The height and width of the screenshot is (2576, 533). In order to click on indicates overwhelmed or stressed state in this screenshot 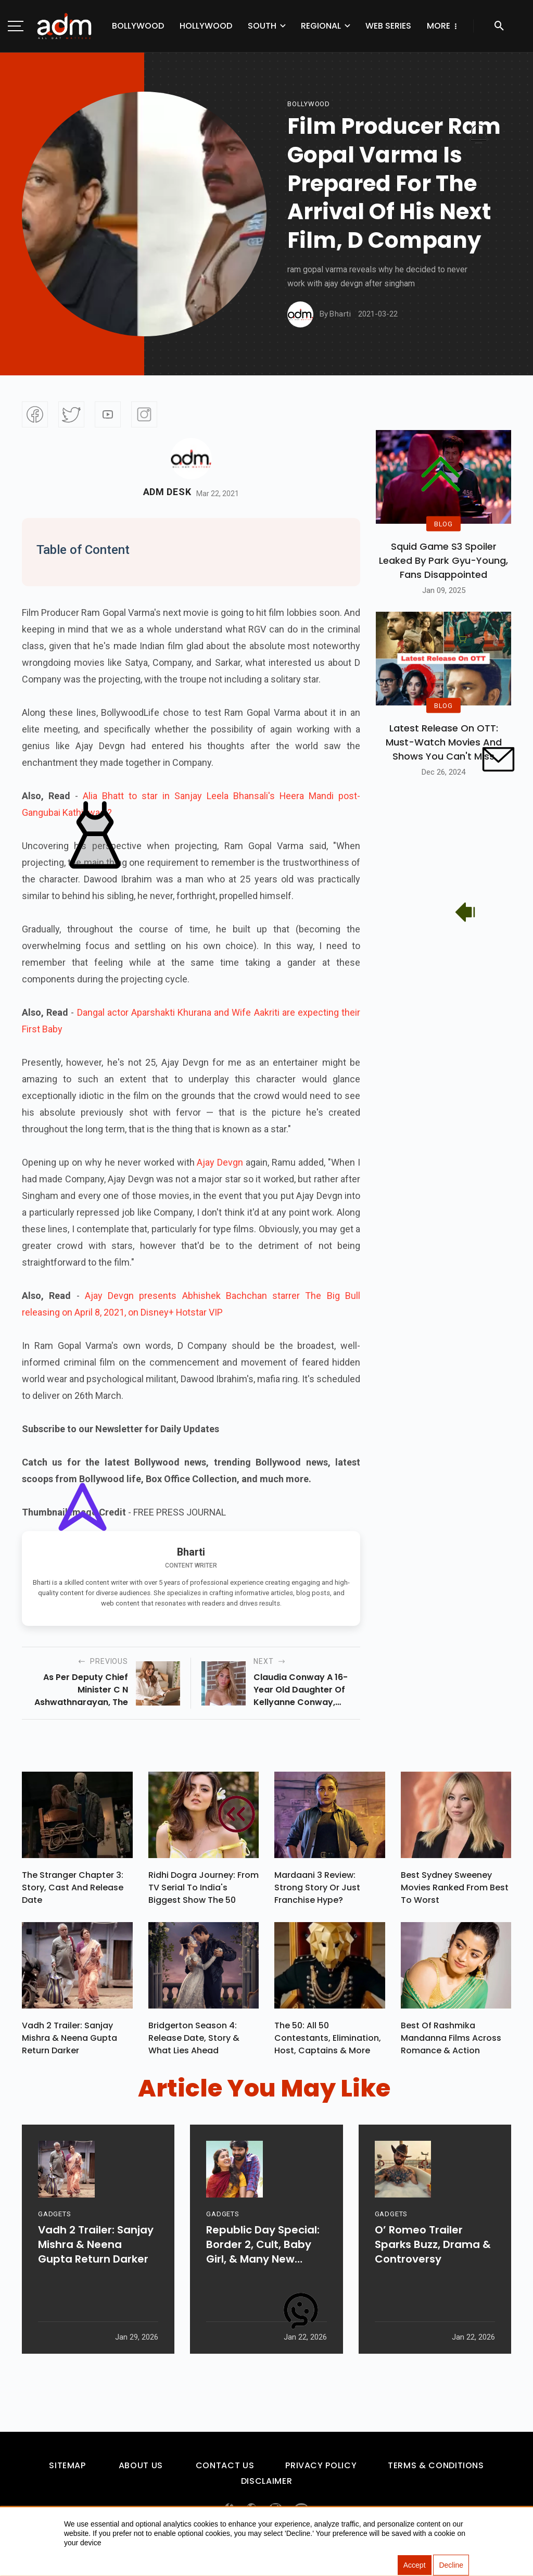, I will do `click(301, 2310)`.